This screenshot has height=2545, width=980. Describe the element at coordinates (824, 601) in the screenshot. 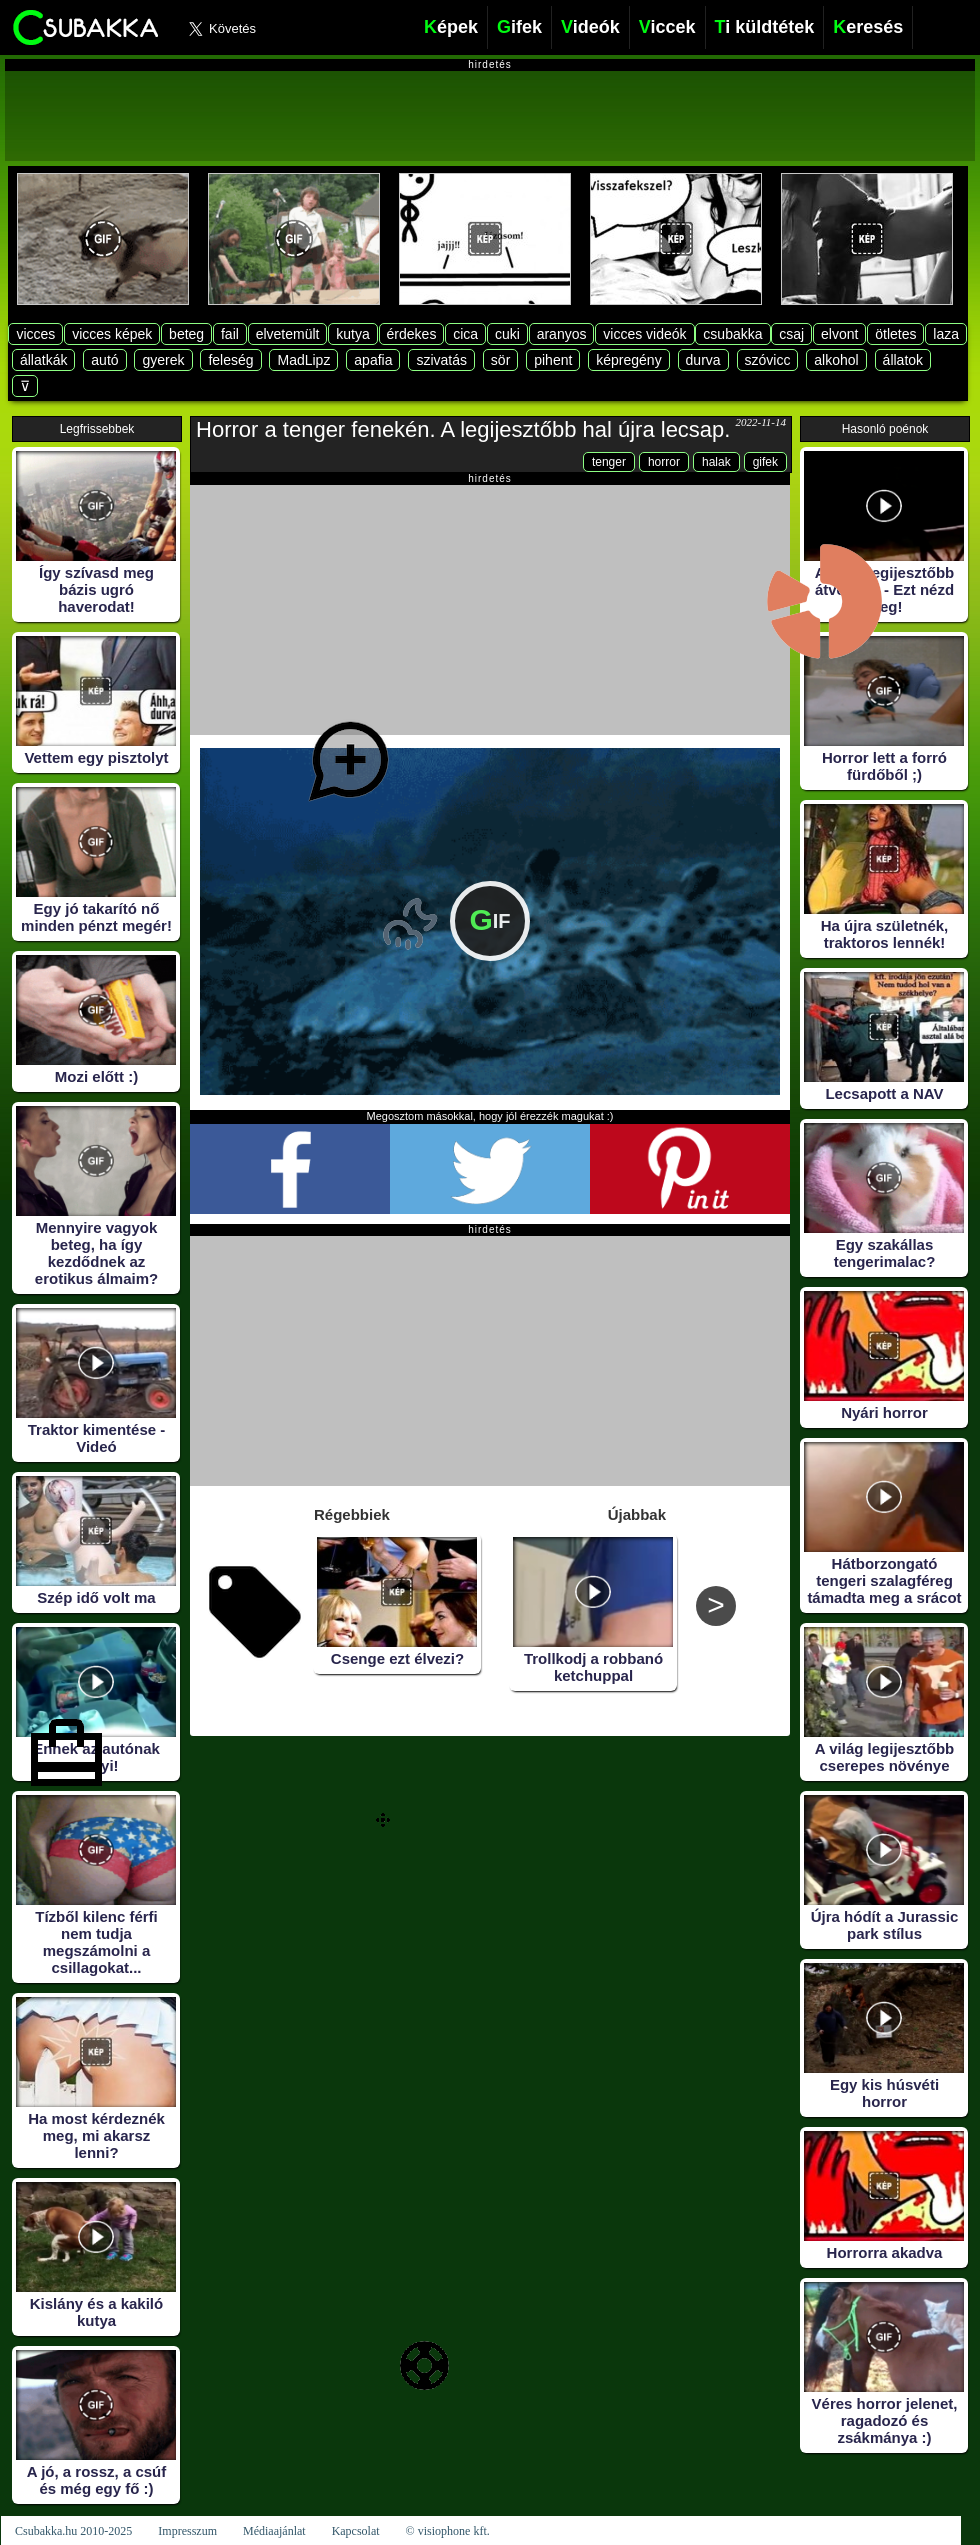

I see `view analytics or statistics breakdown` at that location.